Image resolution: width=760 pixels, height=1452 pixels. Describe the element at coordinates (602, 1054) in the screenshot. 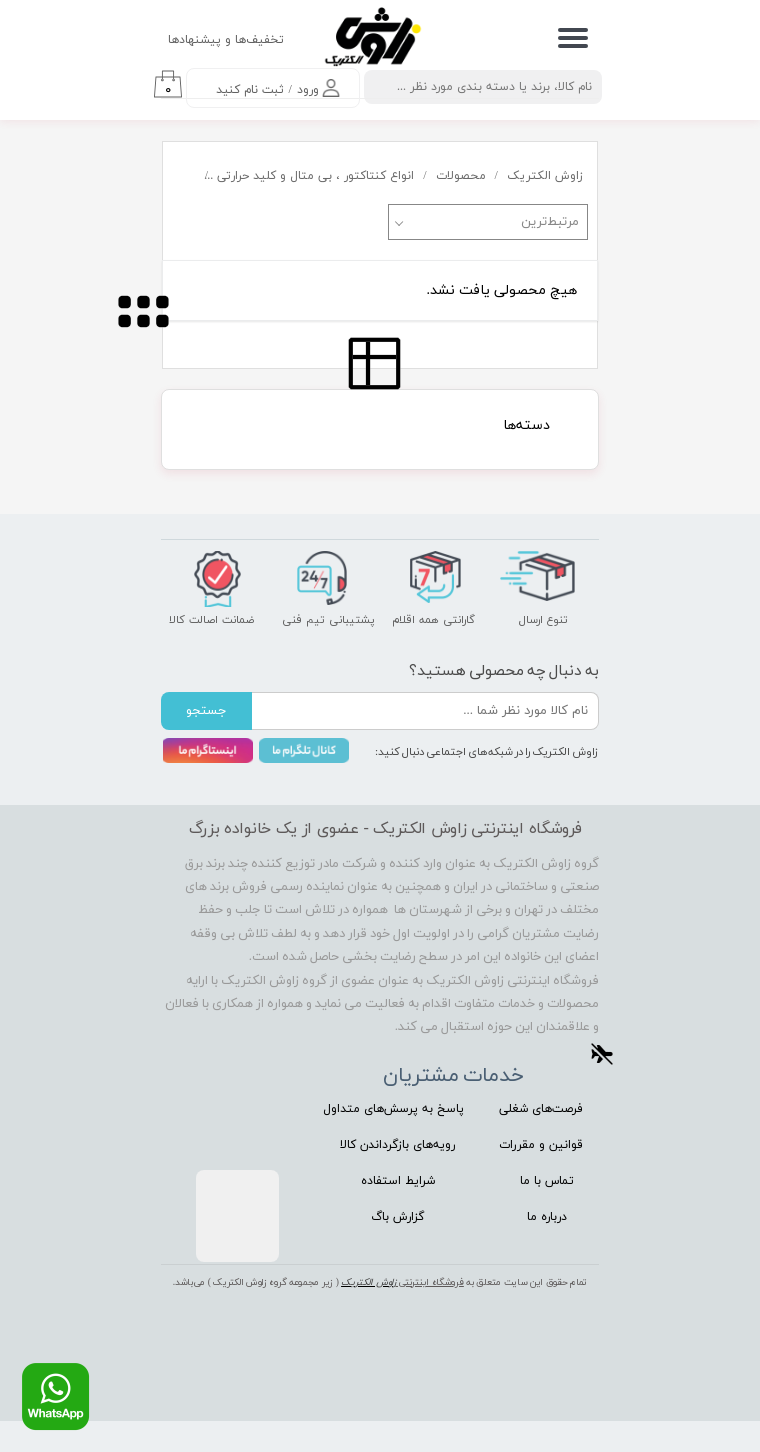

I see `airplane mode is disabled` at that location.